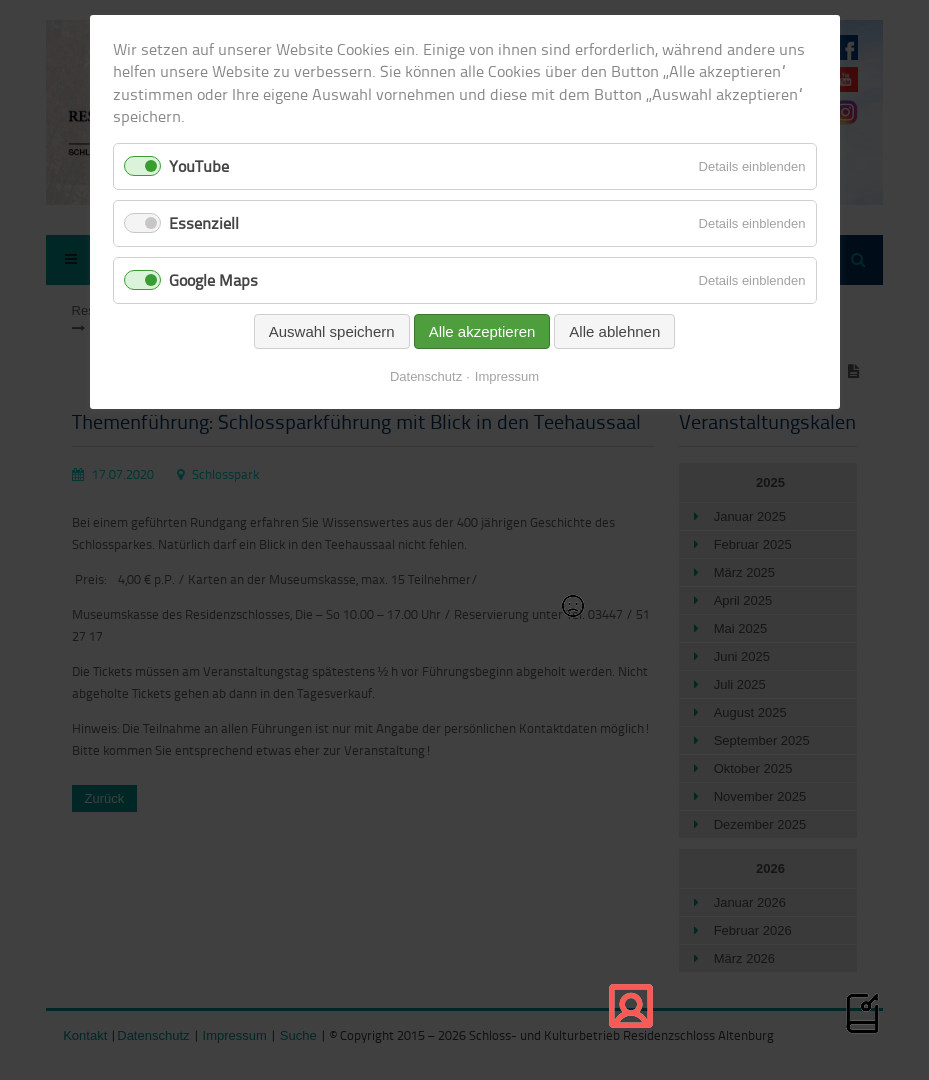 This screenshot has width=929, height=1080. Describe the element at coordinates (631, 1006) in the screenshot. I see `view user profile` at that location.